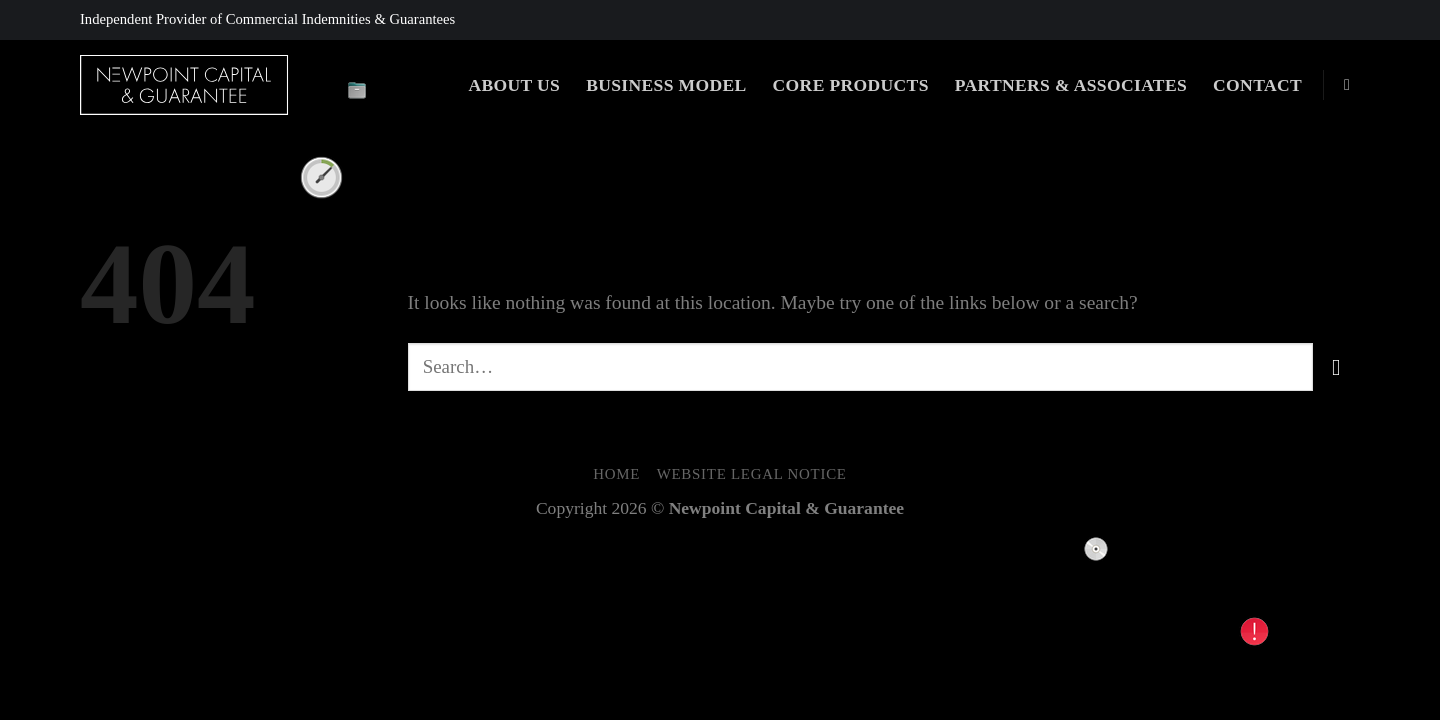  What do you see at coordinates (1096, 549) in the screenshot?
I see `access DVD-RW drive or disc` at bounding box center [1096, 549].